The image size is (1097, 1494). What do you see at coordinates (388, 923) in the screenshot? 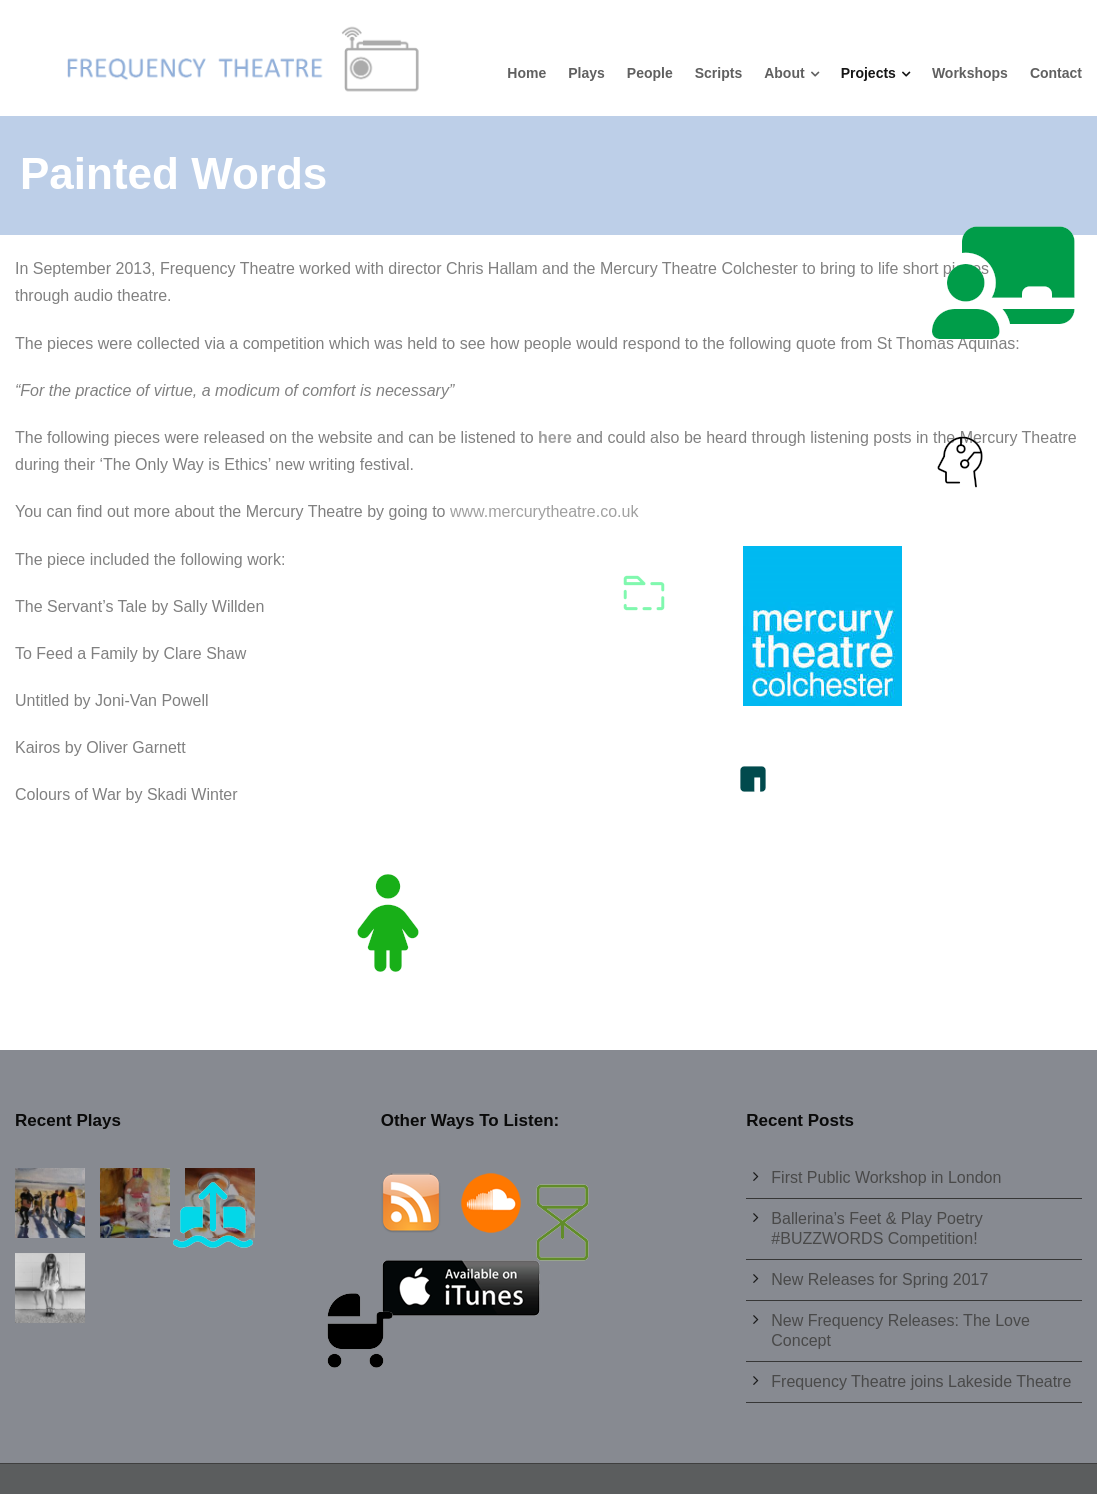
I see `indicates child or kid-friendly content` at bounding box center [388, 923].